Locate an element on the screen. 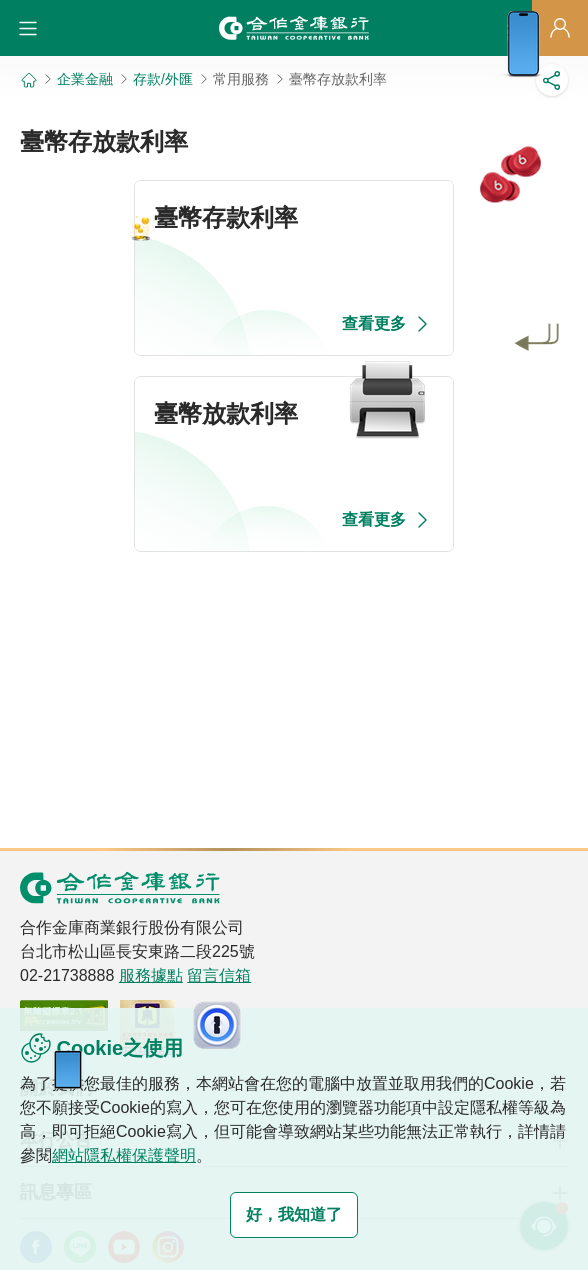 This screenshot has height=1270, width=588. indicates a connected iPhone device is located at coordinates (523, 44).